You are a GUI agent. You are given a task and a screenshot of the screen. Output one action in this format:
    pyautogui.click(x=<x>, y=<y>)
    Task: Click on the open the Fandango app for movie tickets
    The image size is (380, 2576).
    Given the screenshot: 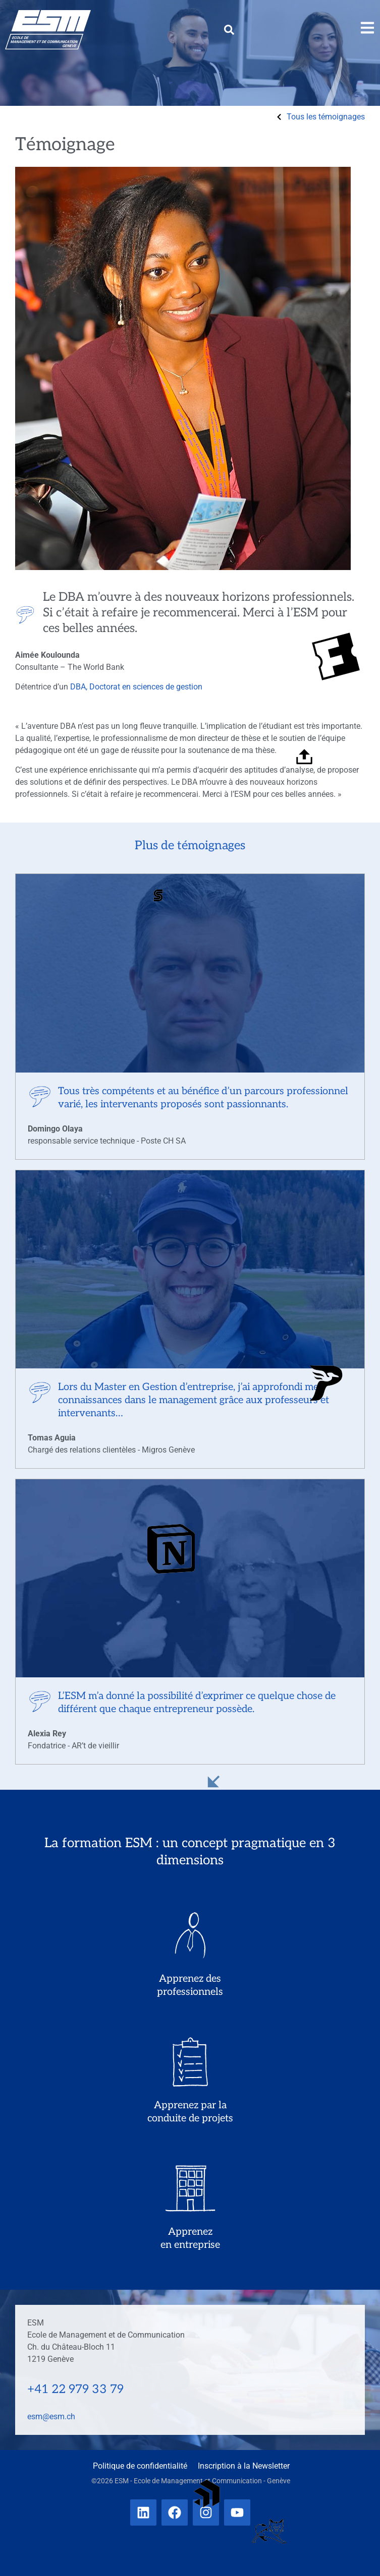 What is the action you would take?
    pyautogui.click(x=336, y=656)
    